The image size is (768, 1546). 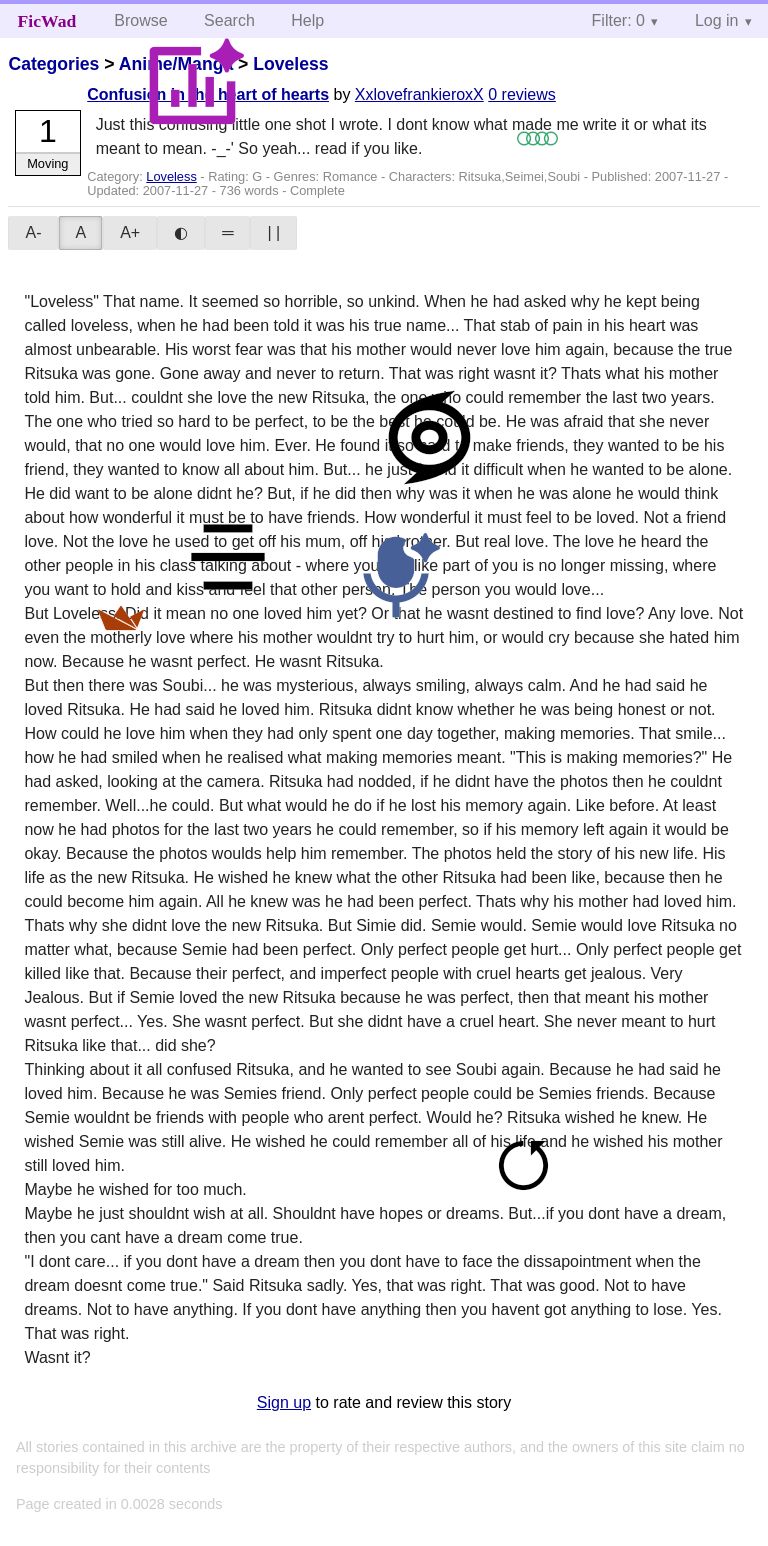 What do you see at coordinates (228, 557) in the screenshot?
I see `open navigation menu` at bounding box center [228, 557].